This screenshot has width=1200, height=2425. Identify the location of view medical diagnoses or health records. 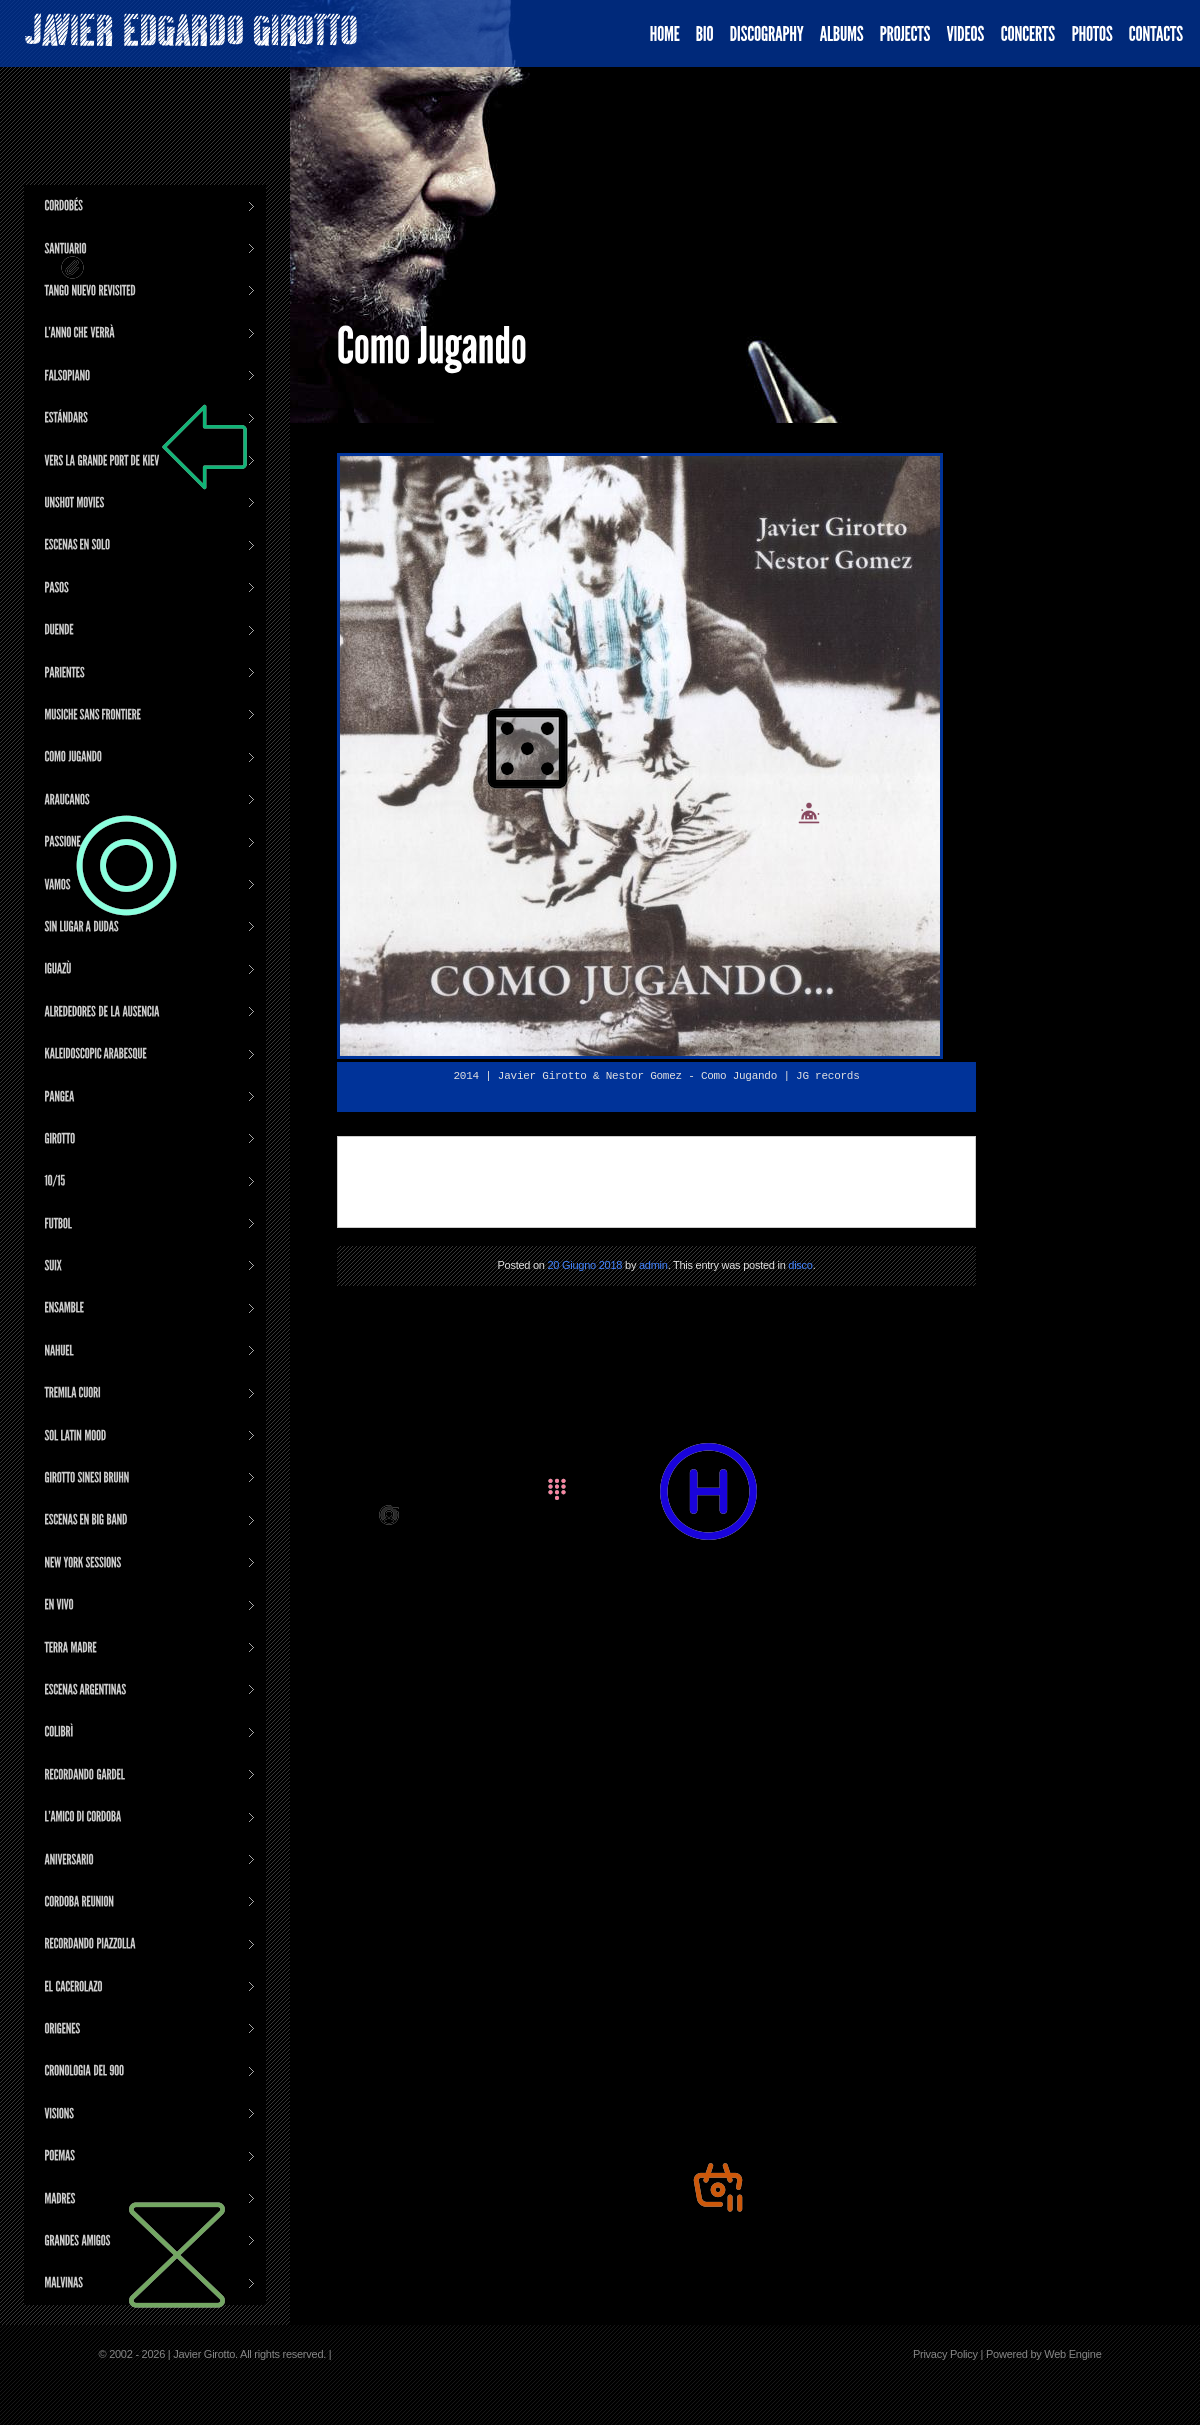
(809, 813).